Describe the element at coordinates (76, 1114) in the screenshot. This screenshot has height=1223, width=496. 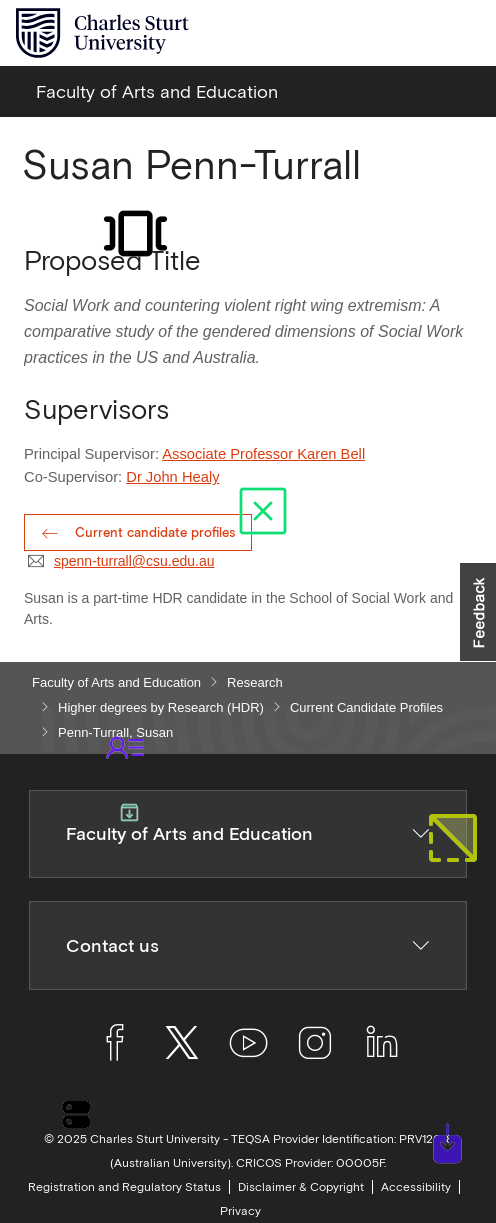
I see `access server or DNS settings` at that location.